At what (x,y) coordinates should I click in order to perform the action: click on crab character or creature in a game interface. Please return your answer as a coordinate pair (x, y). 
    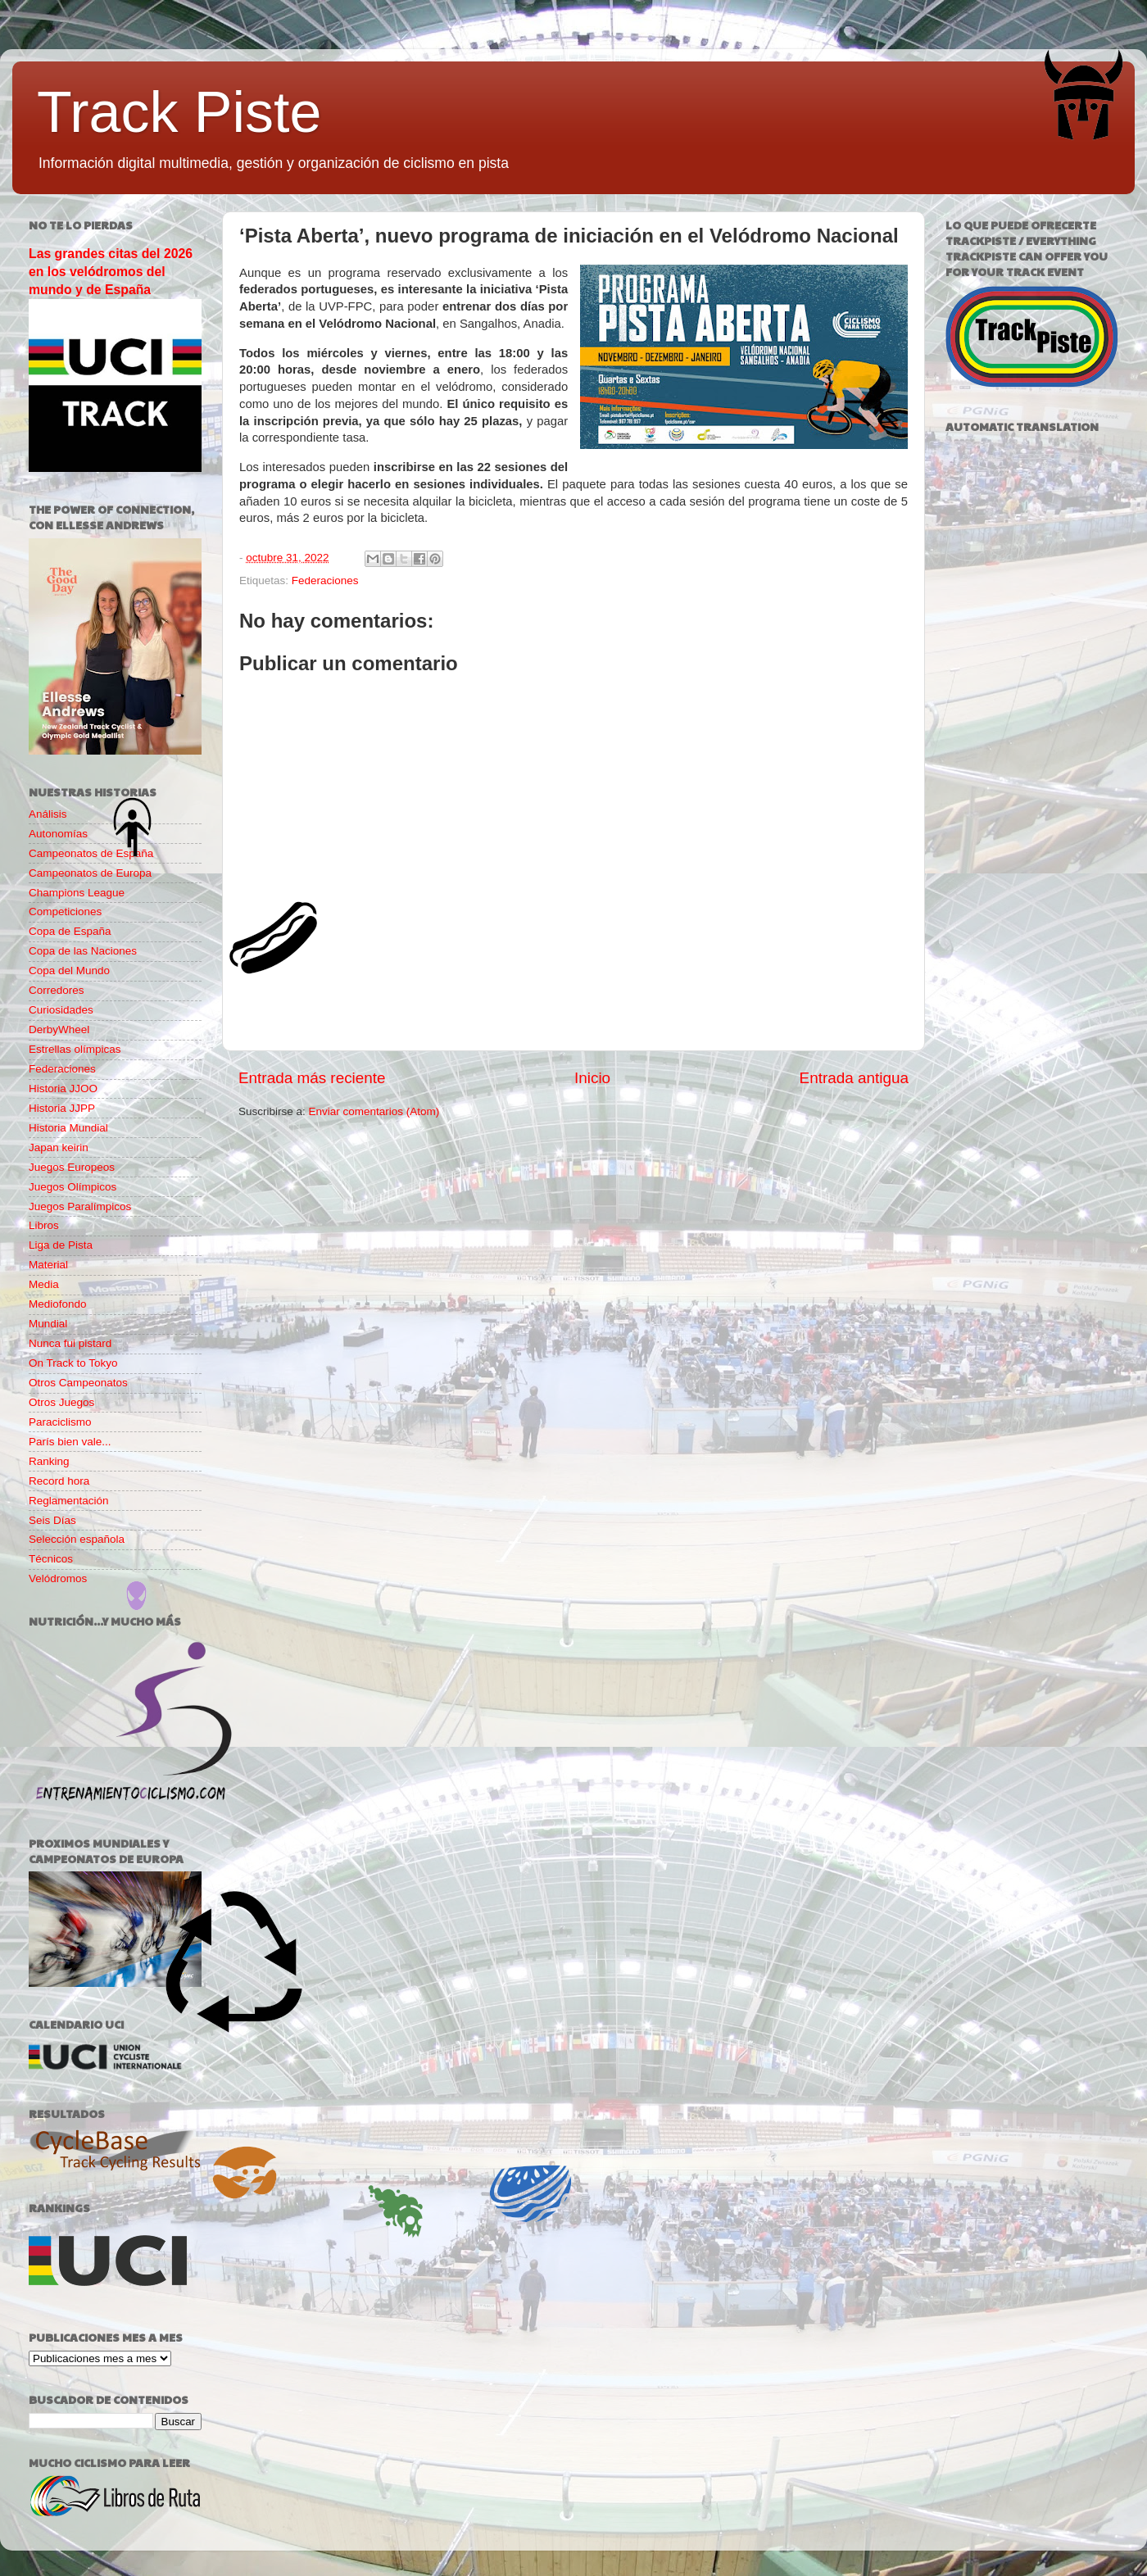
    Looking at the image, I should click on (245, 2173).